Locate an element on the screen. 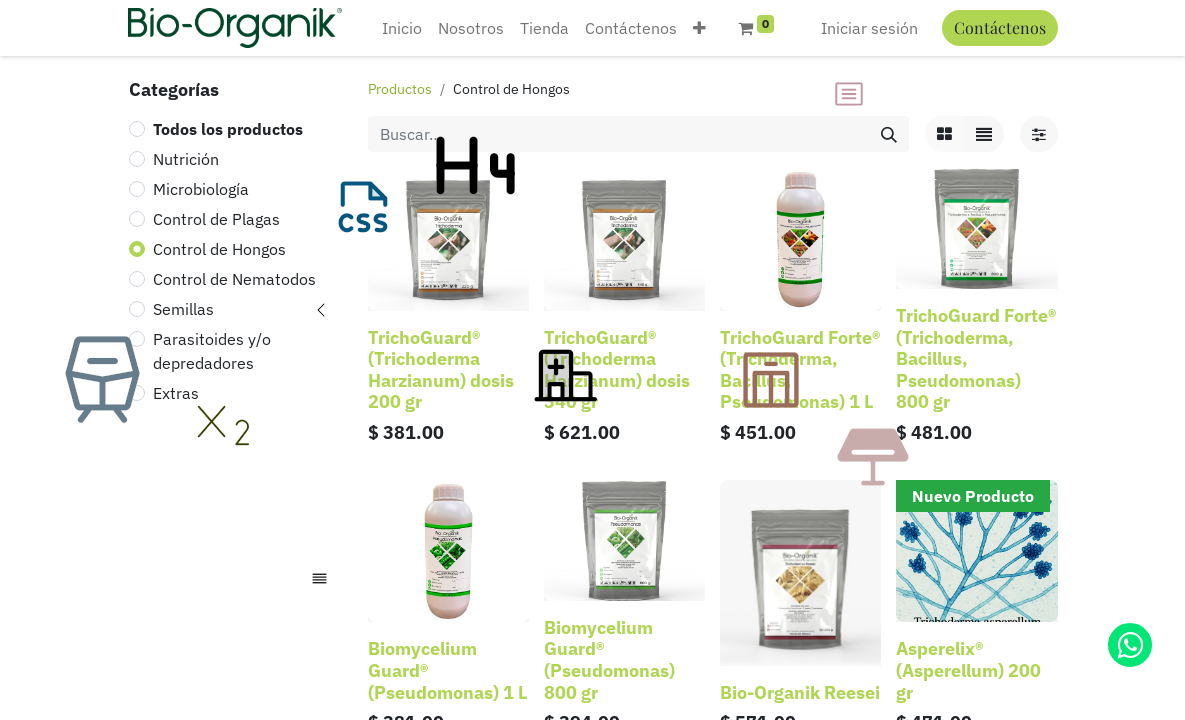 Image resolution: width=1185 pixels, height=720 pixels. find nearby hospitals or medical facilities is located at coordinates (562, 375).